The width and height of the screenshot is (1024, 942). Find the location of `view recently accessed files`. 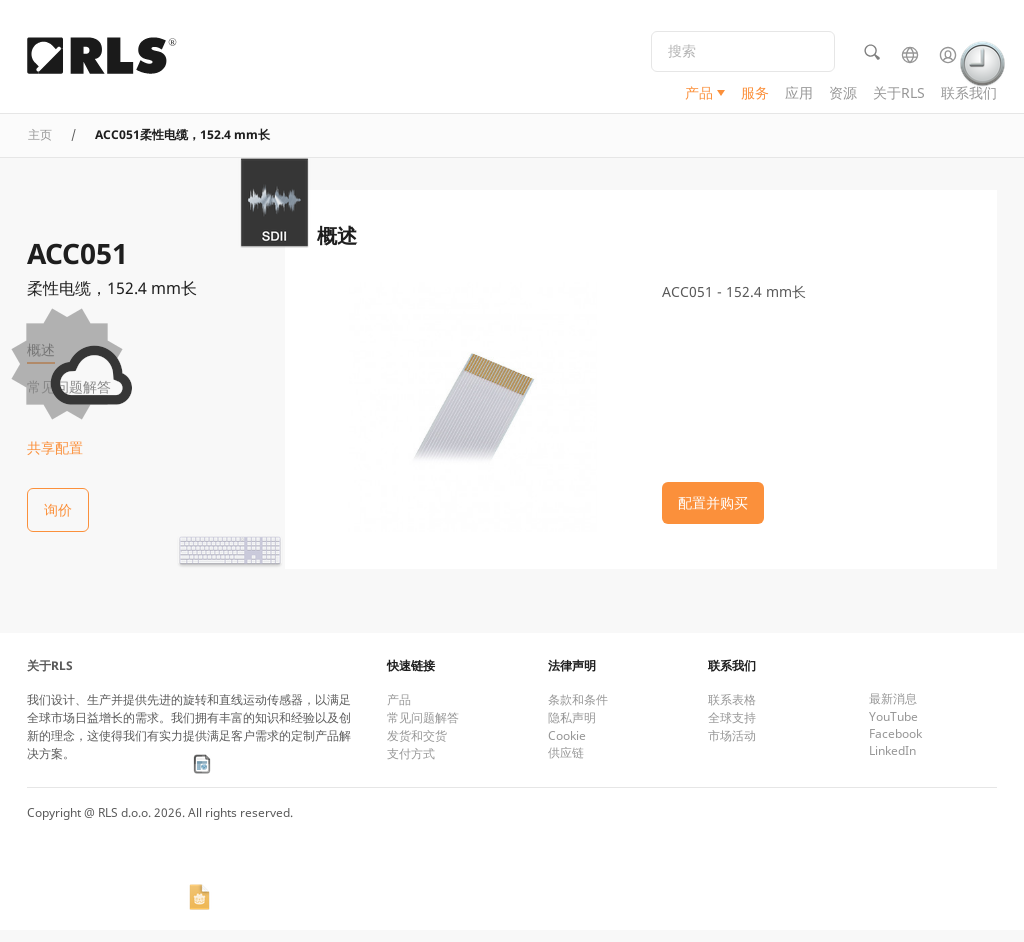

view recently accessed files is located at coordinates (982, 63).